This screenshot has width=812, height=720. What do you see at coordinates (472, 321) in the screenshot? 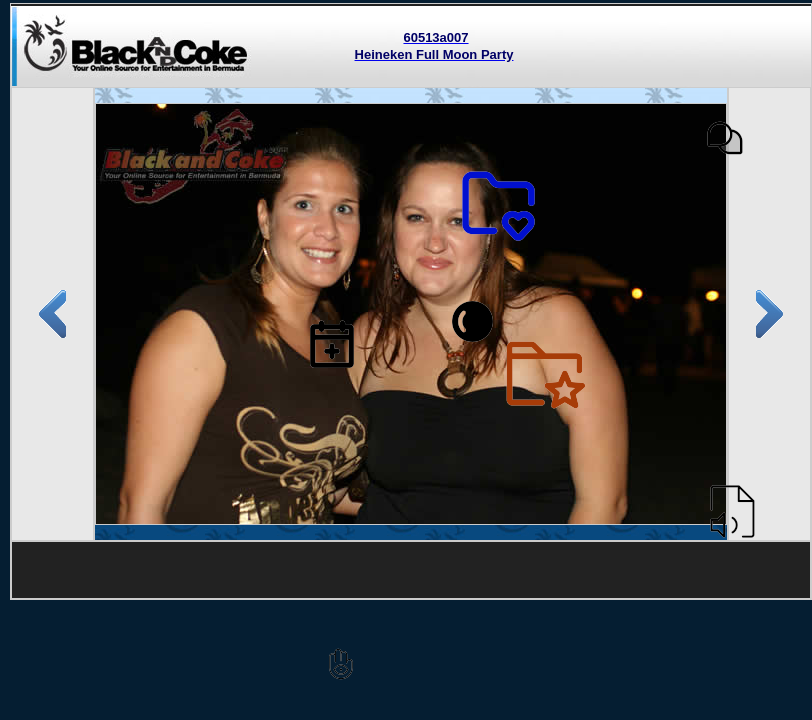
I see `apply inner shadow effect to the left side` at bounding box center [472, 321].